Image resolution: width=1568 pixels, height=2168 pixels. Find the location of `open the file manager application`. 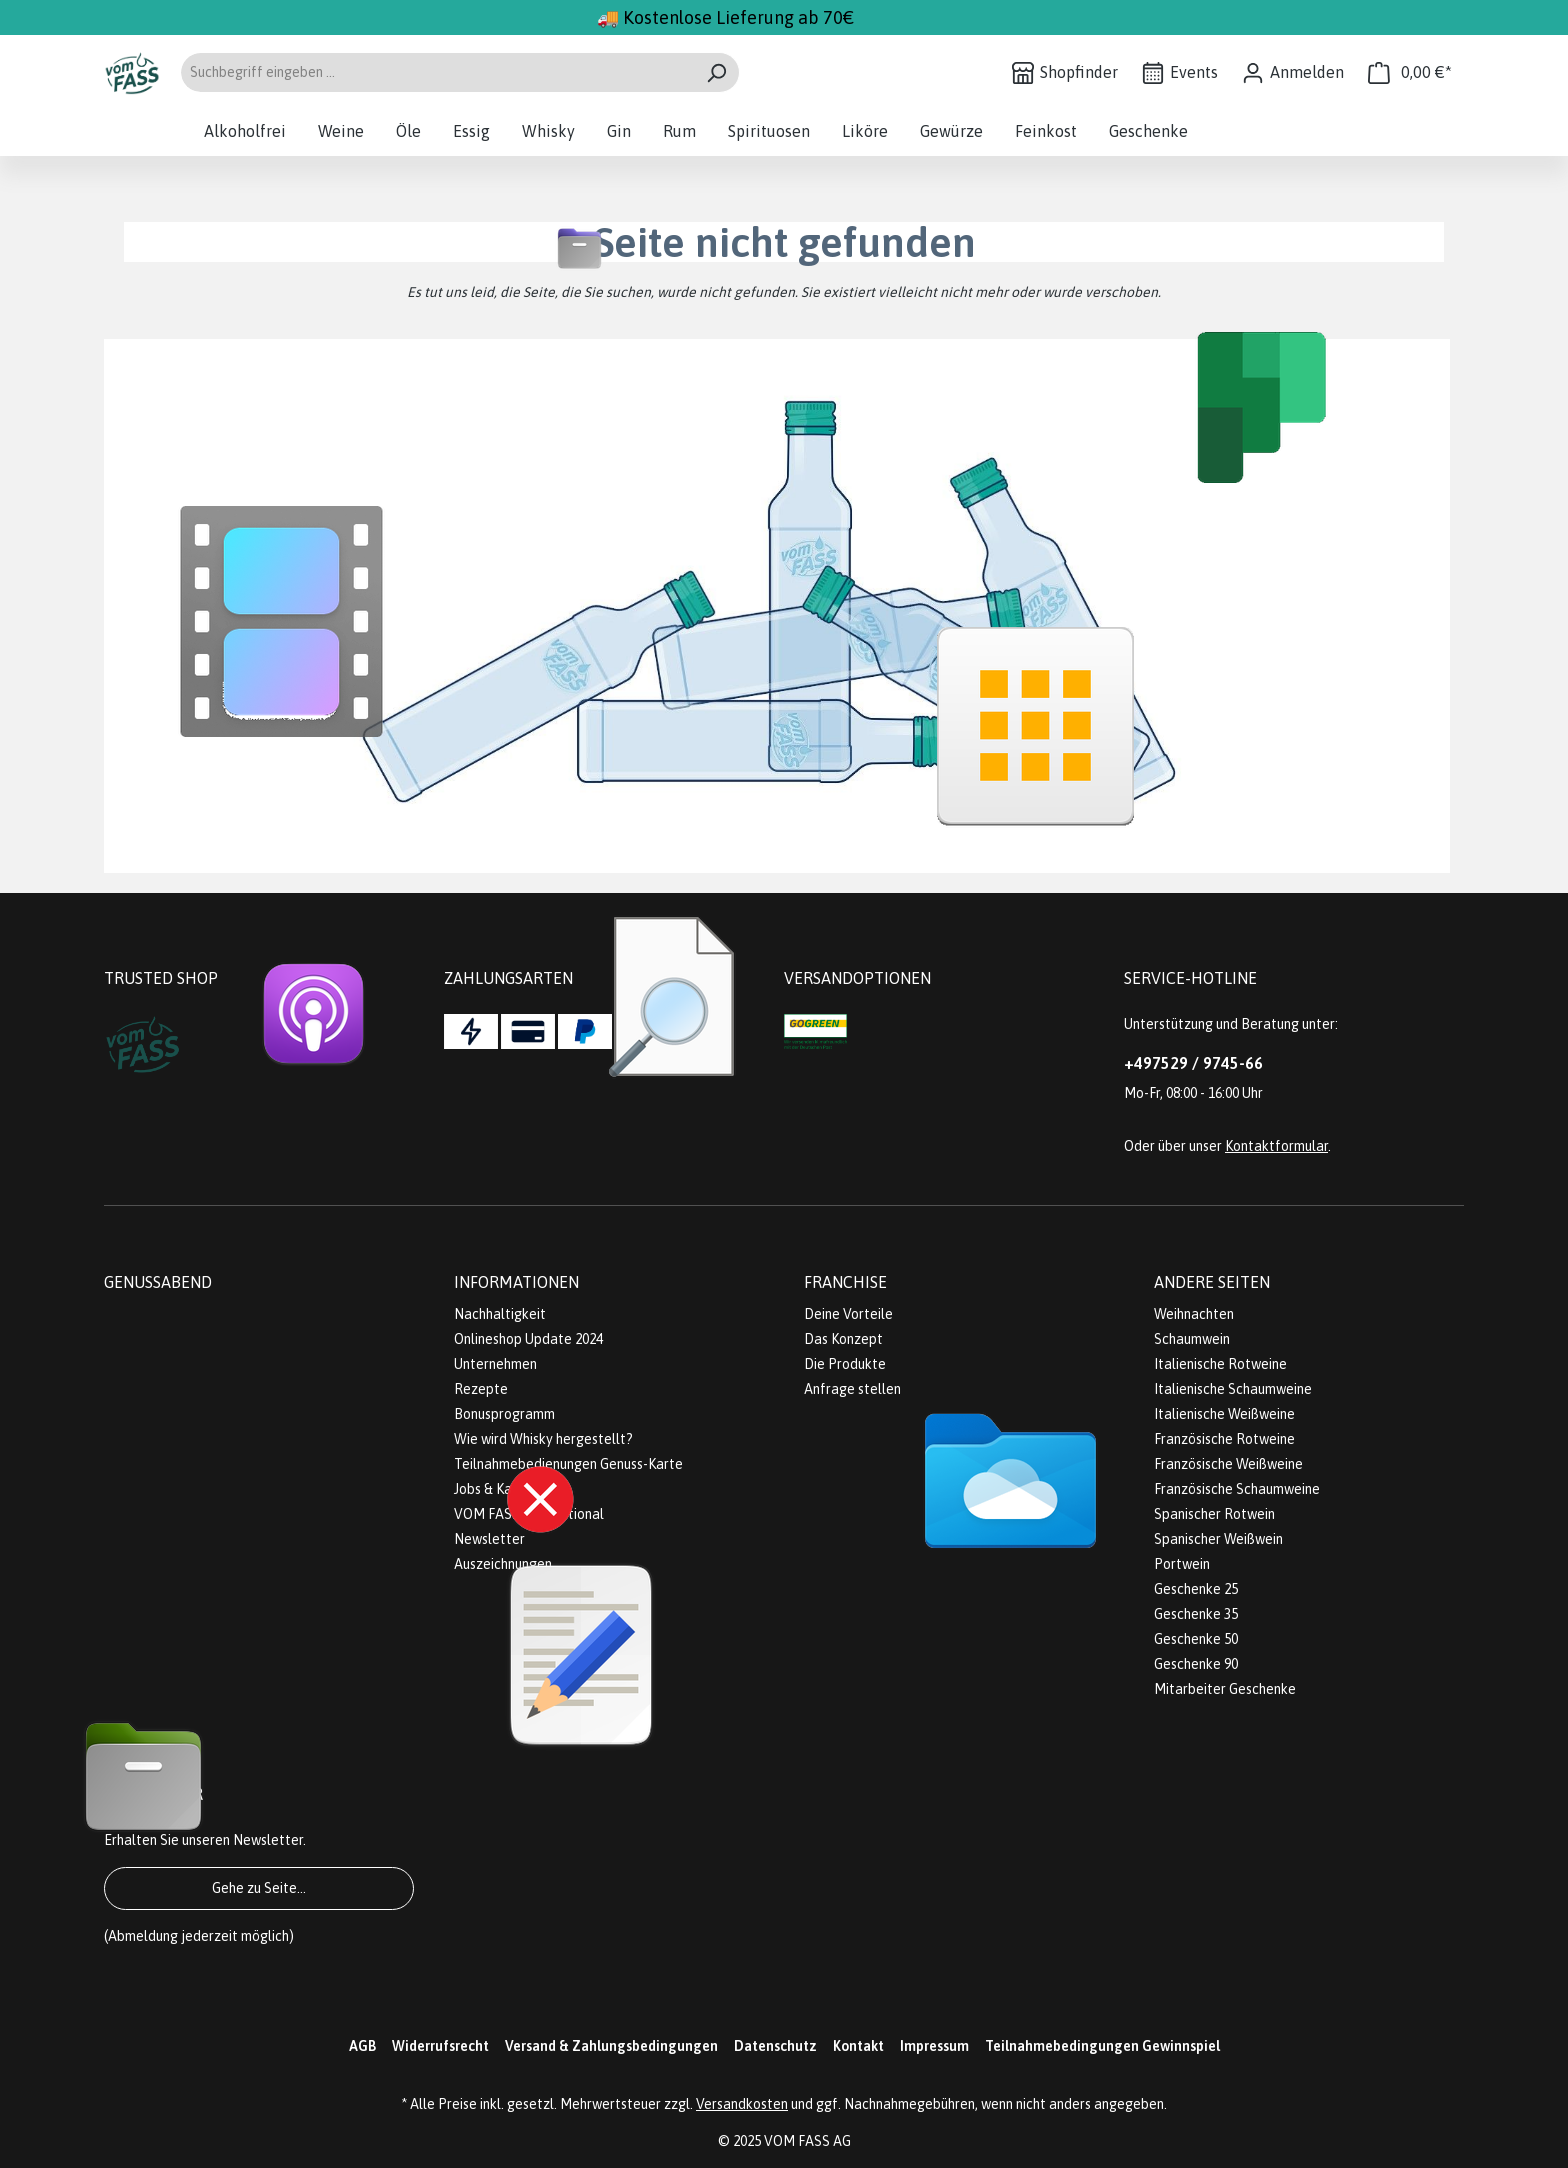

open the file manager application is located at coordinates (579, 248).